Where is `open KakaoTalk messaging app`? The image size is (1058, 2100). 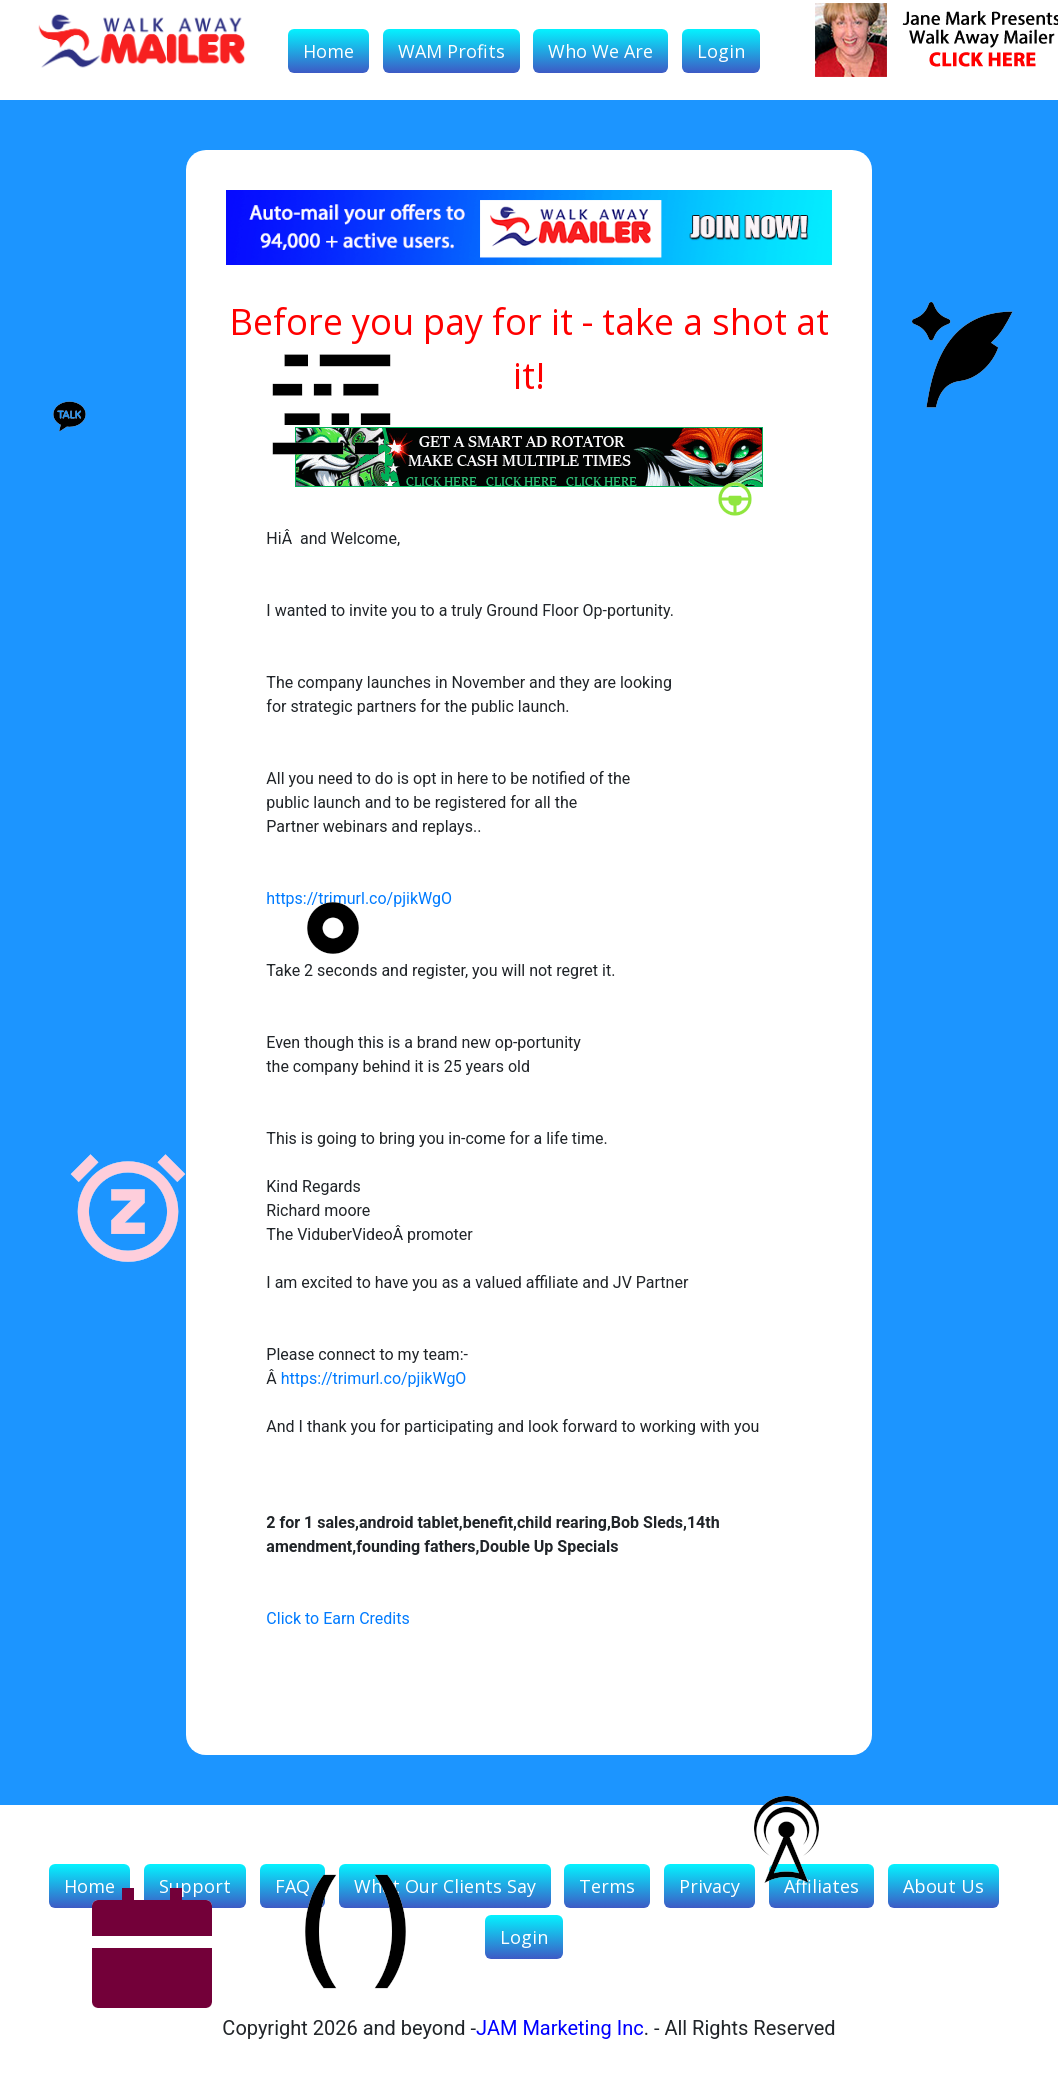
open KakaoTalk messaging app is located at coordinates (69, 415).